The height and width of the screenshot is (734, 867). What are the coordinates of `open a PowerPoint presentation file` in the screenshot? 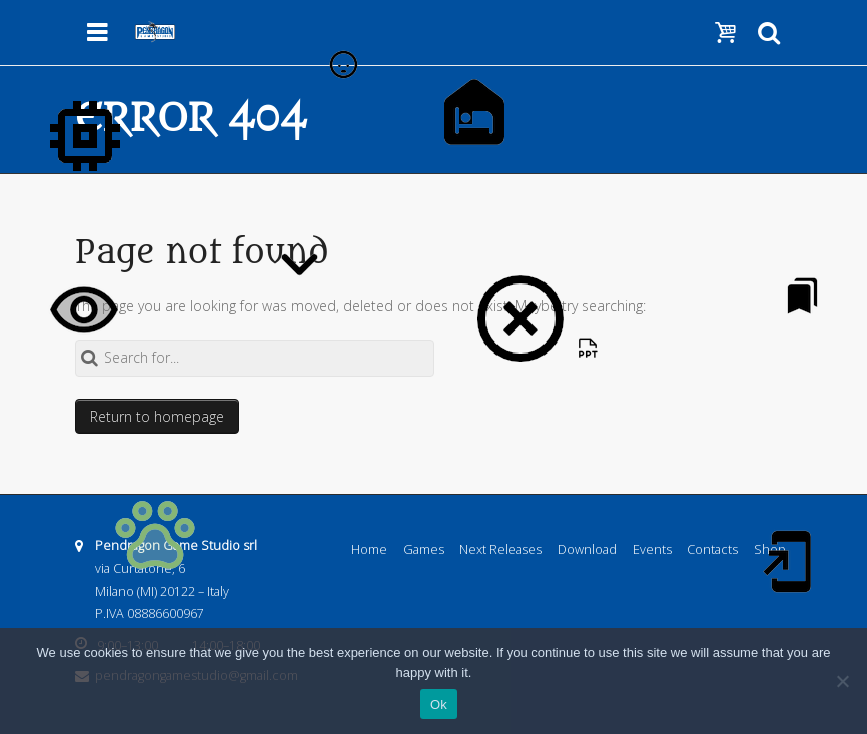 It's located at (588, 349).